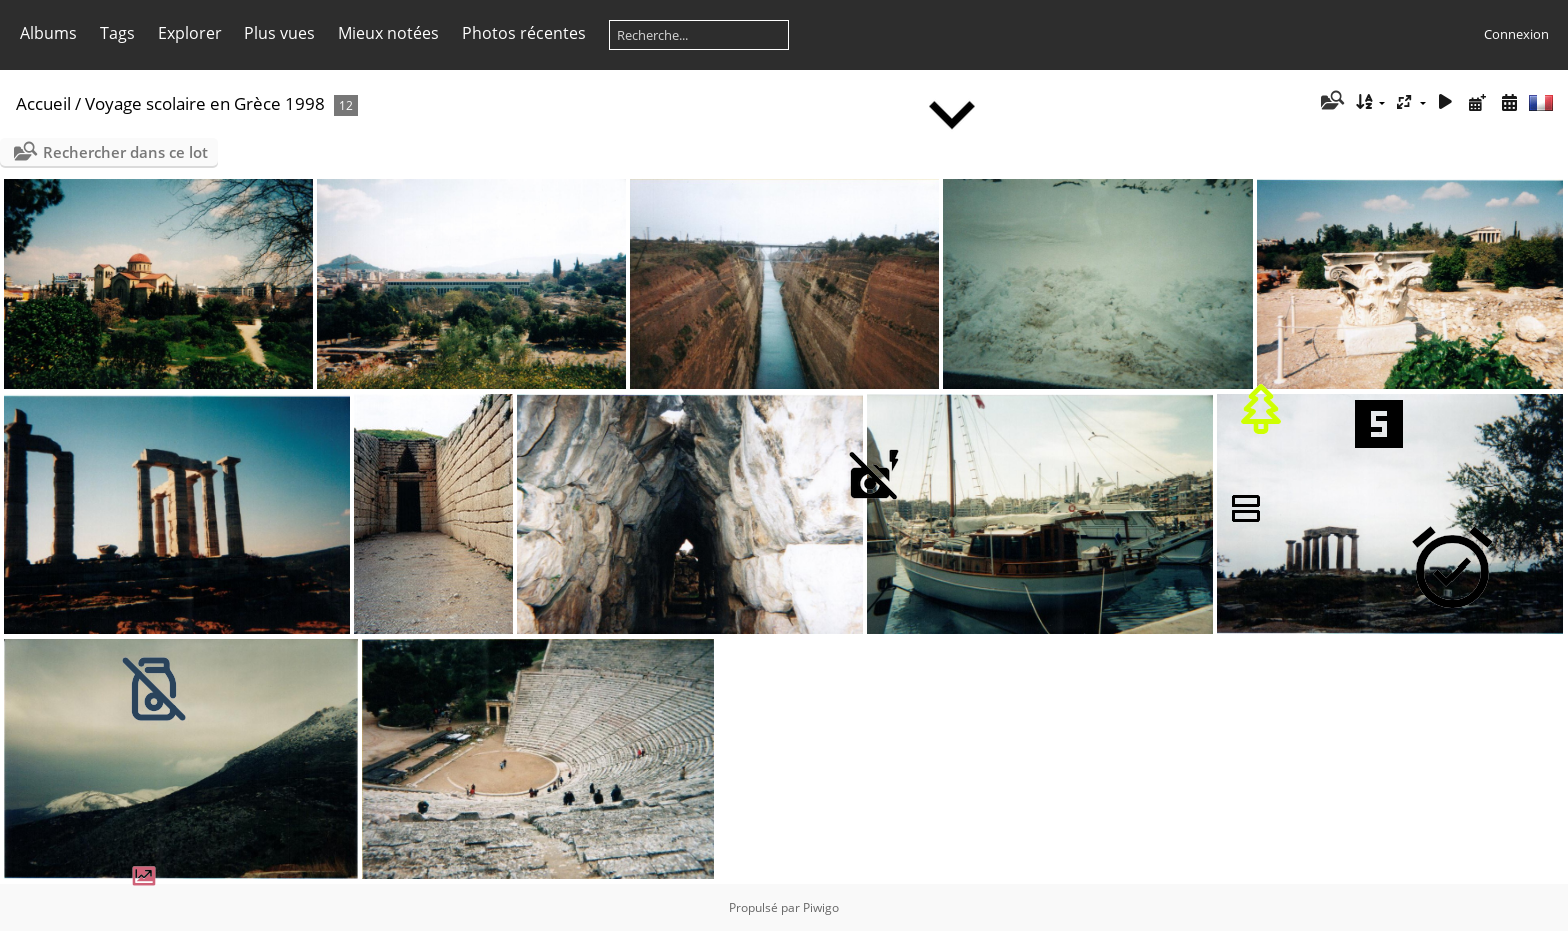 Image resolution: width=1568 pixels, height=931 pixels. Describe the element at coordinates (1246, 508) in the screenshot. I see `view agenda or schedule items` at that location.